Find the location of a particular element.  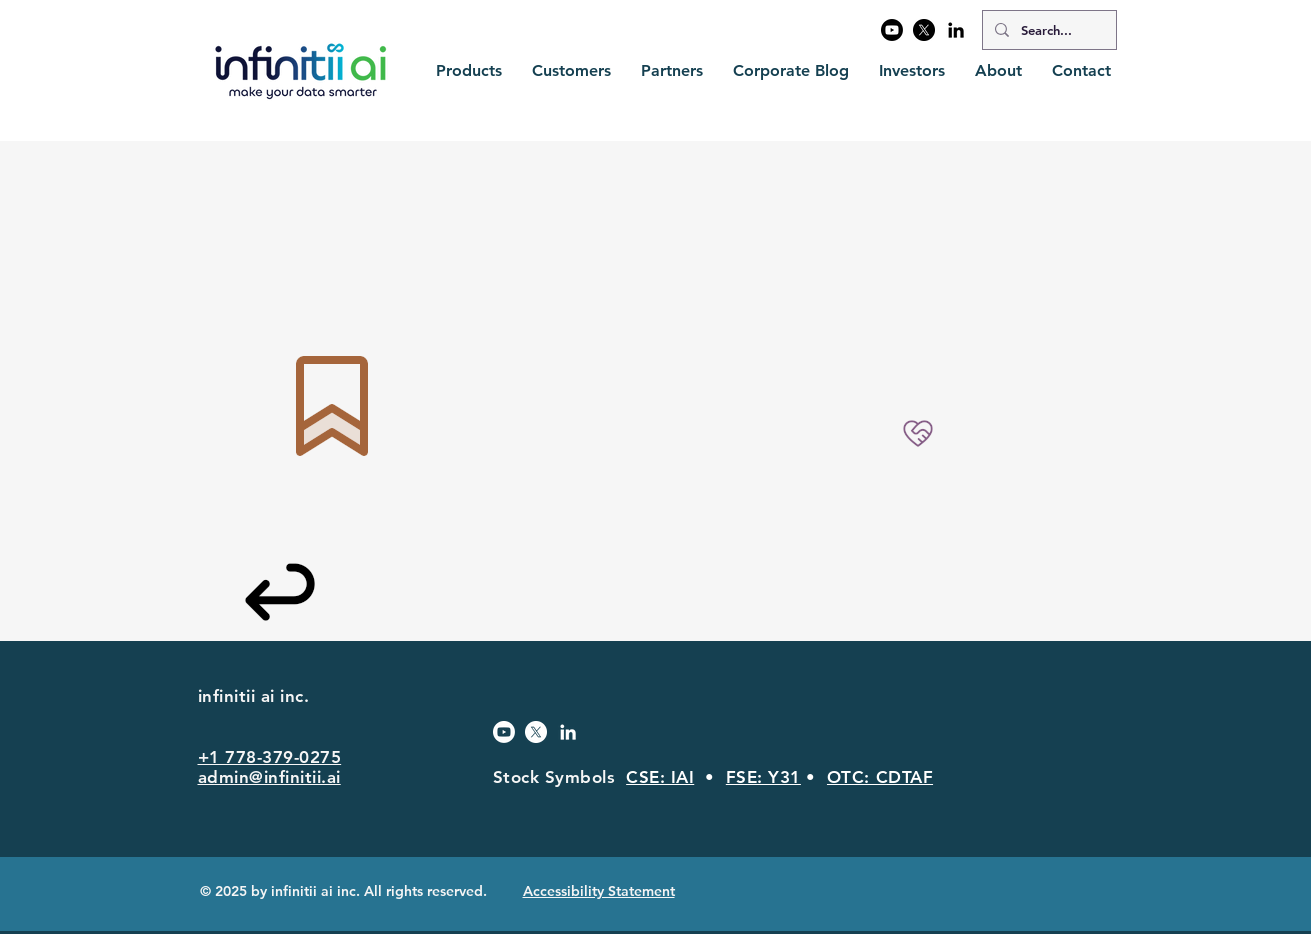

go back to the previous screen is located at coordinates (278, 588).